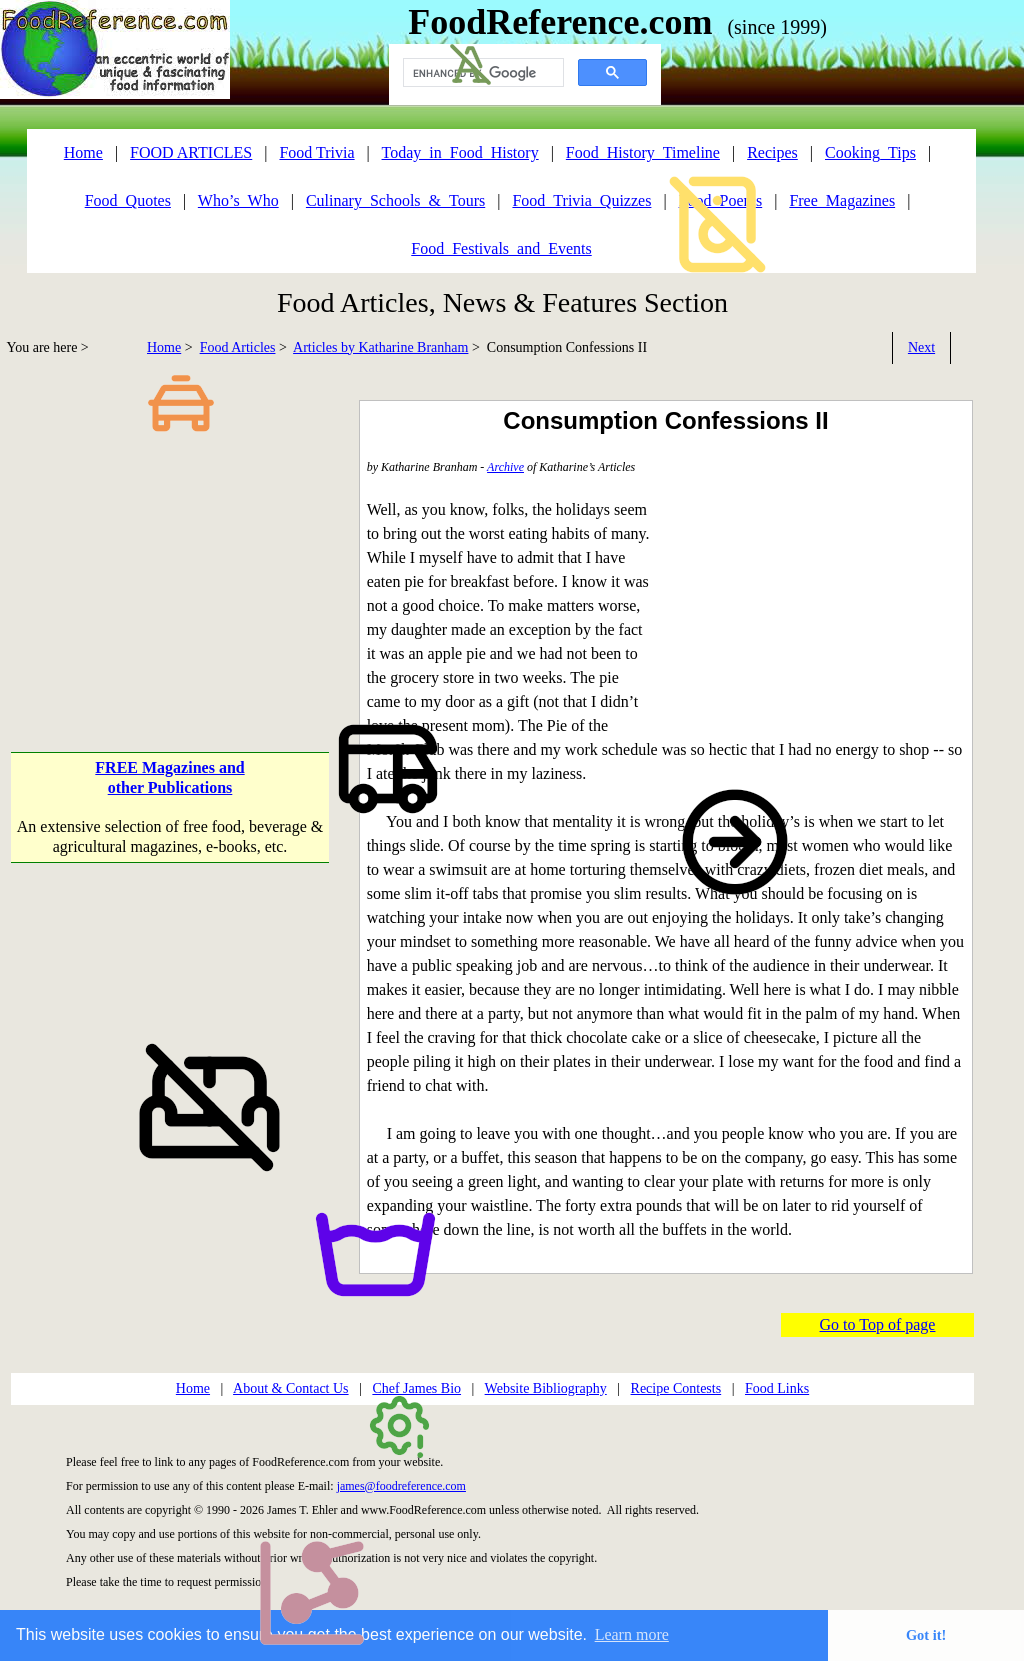 This screenshot has height=1661, width=1024. I want to click on view scatter plot or data visualization, so click(312, 1593).